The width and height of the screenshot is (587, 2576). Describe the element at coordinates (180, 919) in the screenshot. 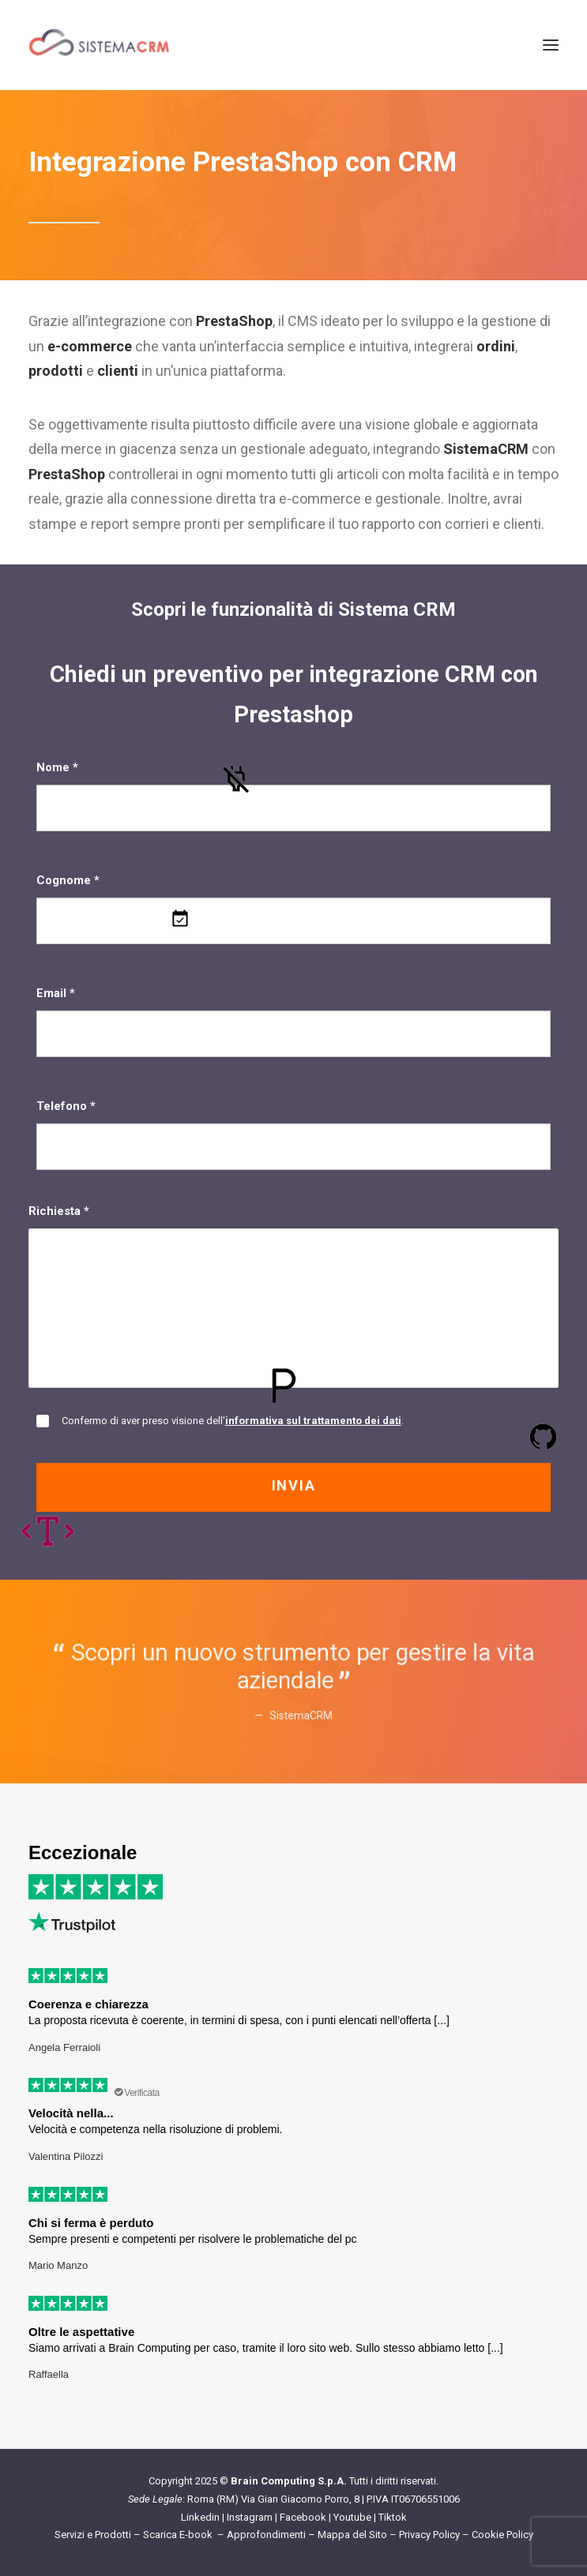

I see `confirmed calendar event` at that location.